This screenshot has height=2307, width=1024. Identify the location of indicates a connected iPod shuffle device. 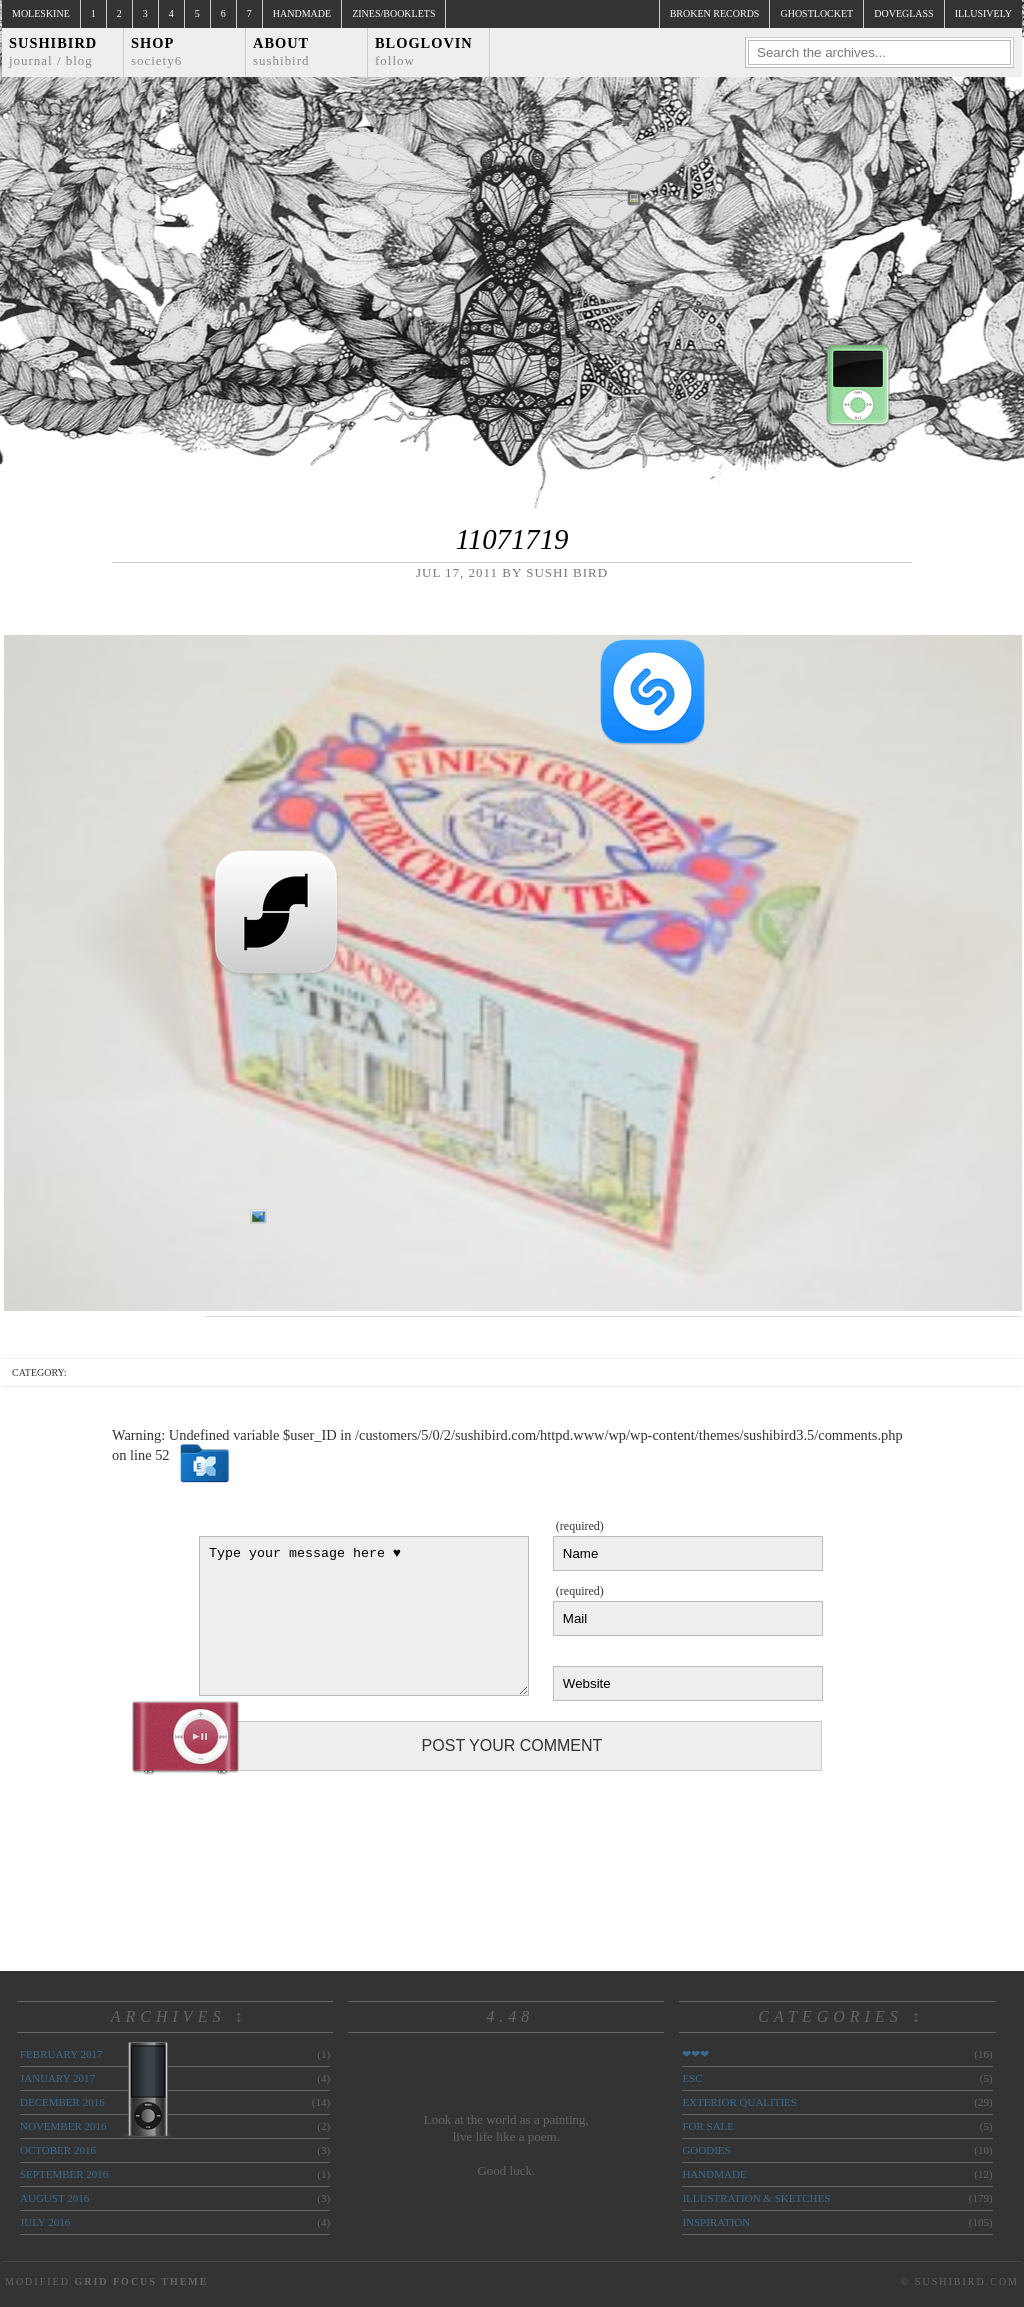
(185, 1717).